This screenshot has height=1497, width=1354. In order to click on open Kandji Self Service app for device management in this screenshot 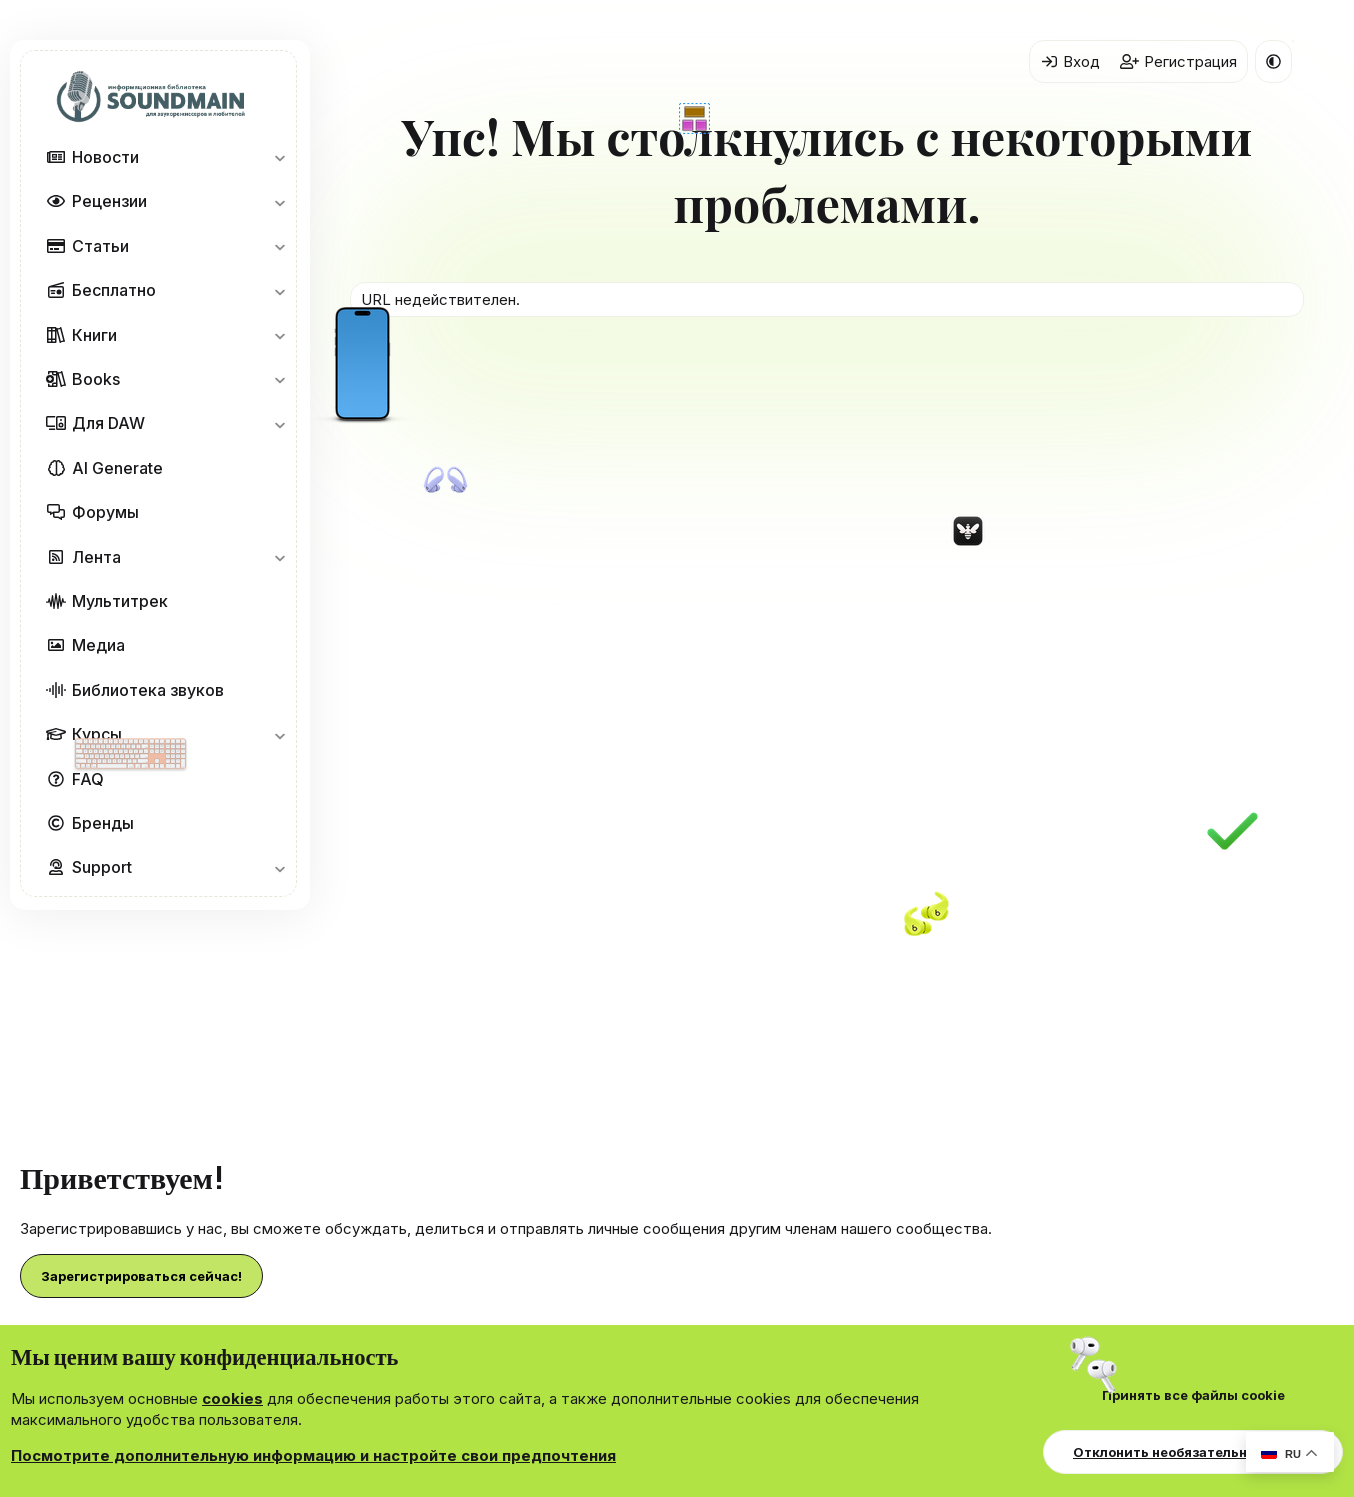, I will do `click(968, 531)`.